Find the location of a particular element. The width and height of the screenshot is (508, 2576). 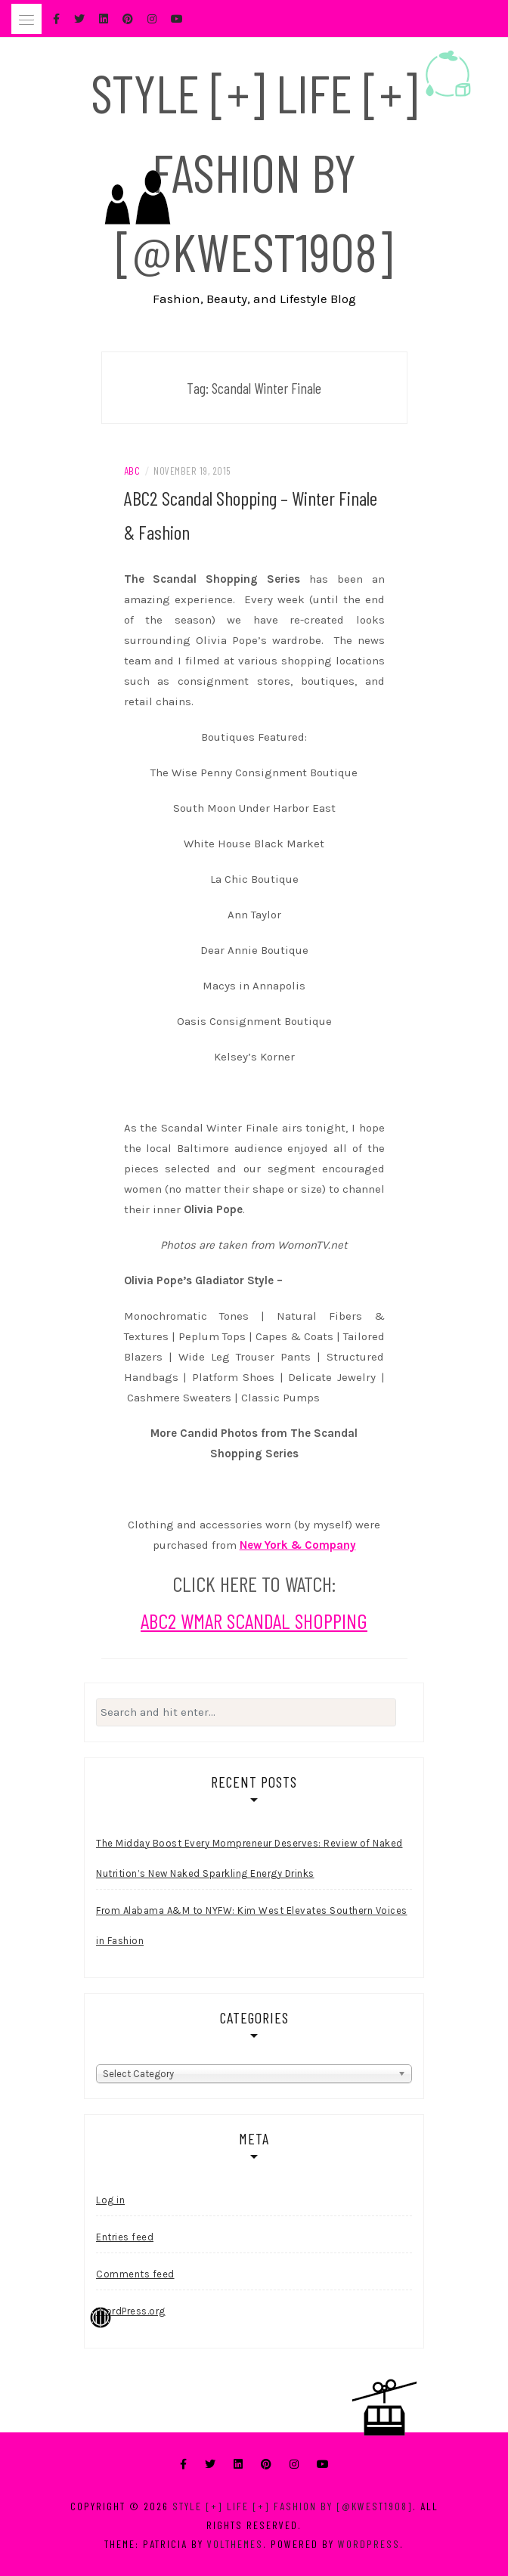

view age-appropriate content settings is located at coordinates (138, 197).